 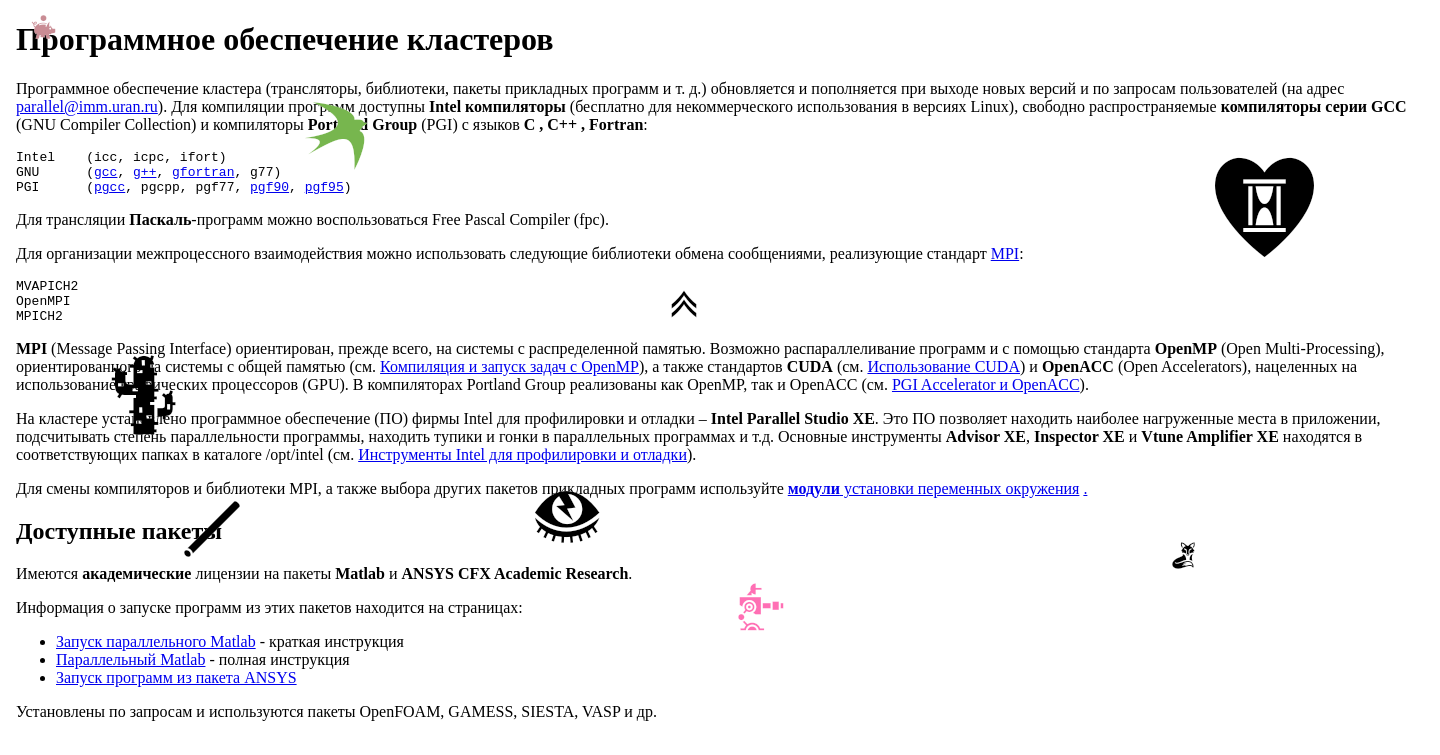 What do you see at coordinates (1183, 555) in the screenshot?
I see `fox character or avatar icon` at bounding box center [1183, 555].